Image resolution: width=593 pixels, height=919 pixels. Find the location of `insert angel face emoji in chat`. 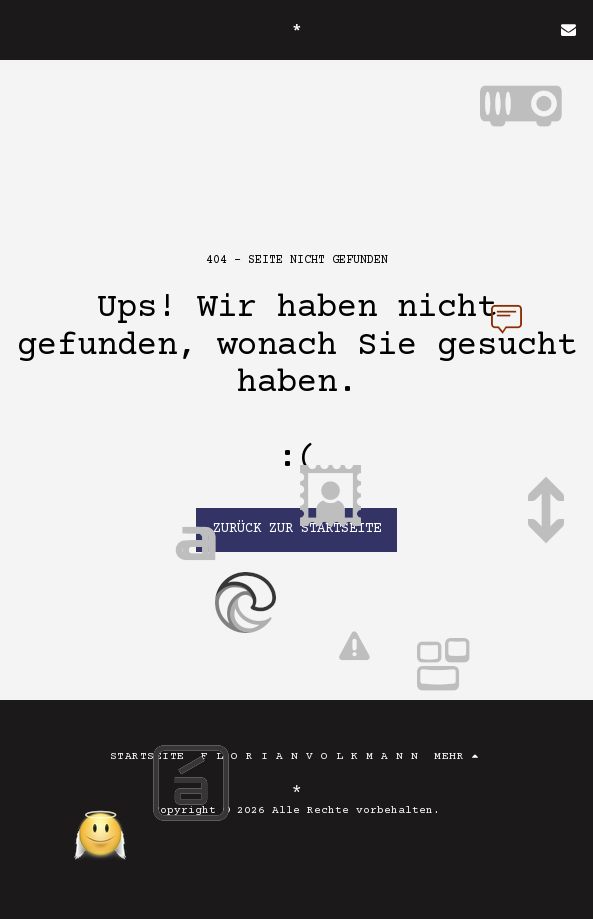

insert angel face emoji in chat is located at coordinates (100, 836).